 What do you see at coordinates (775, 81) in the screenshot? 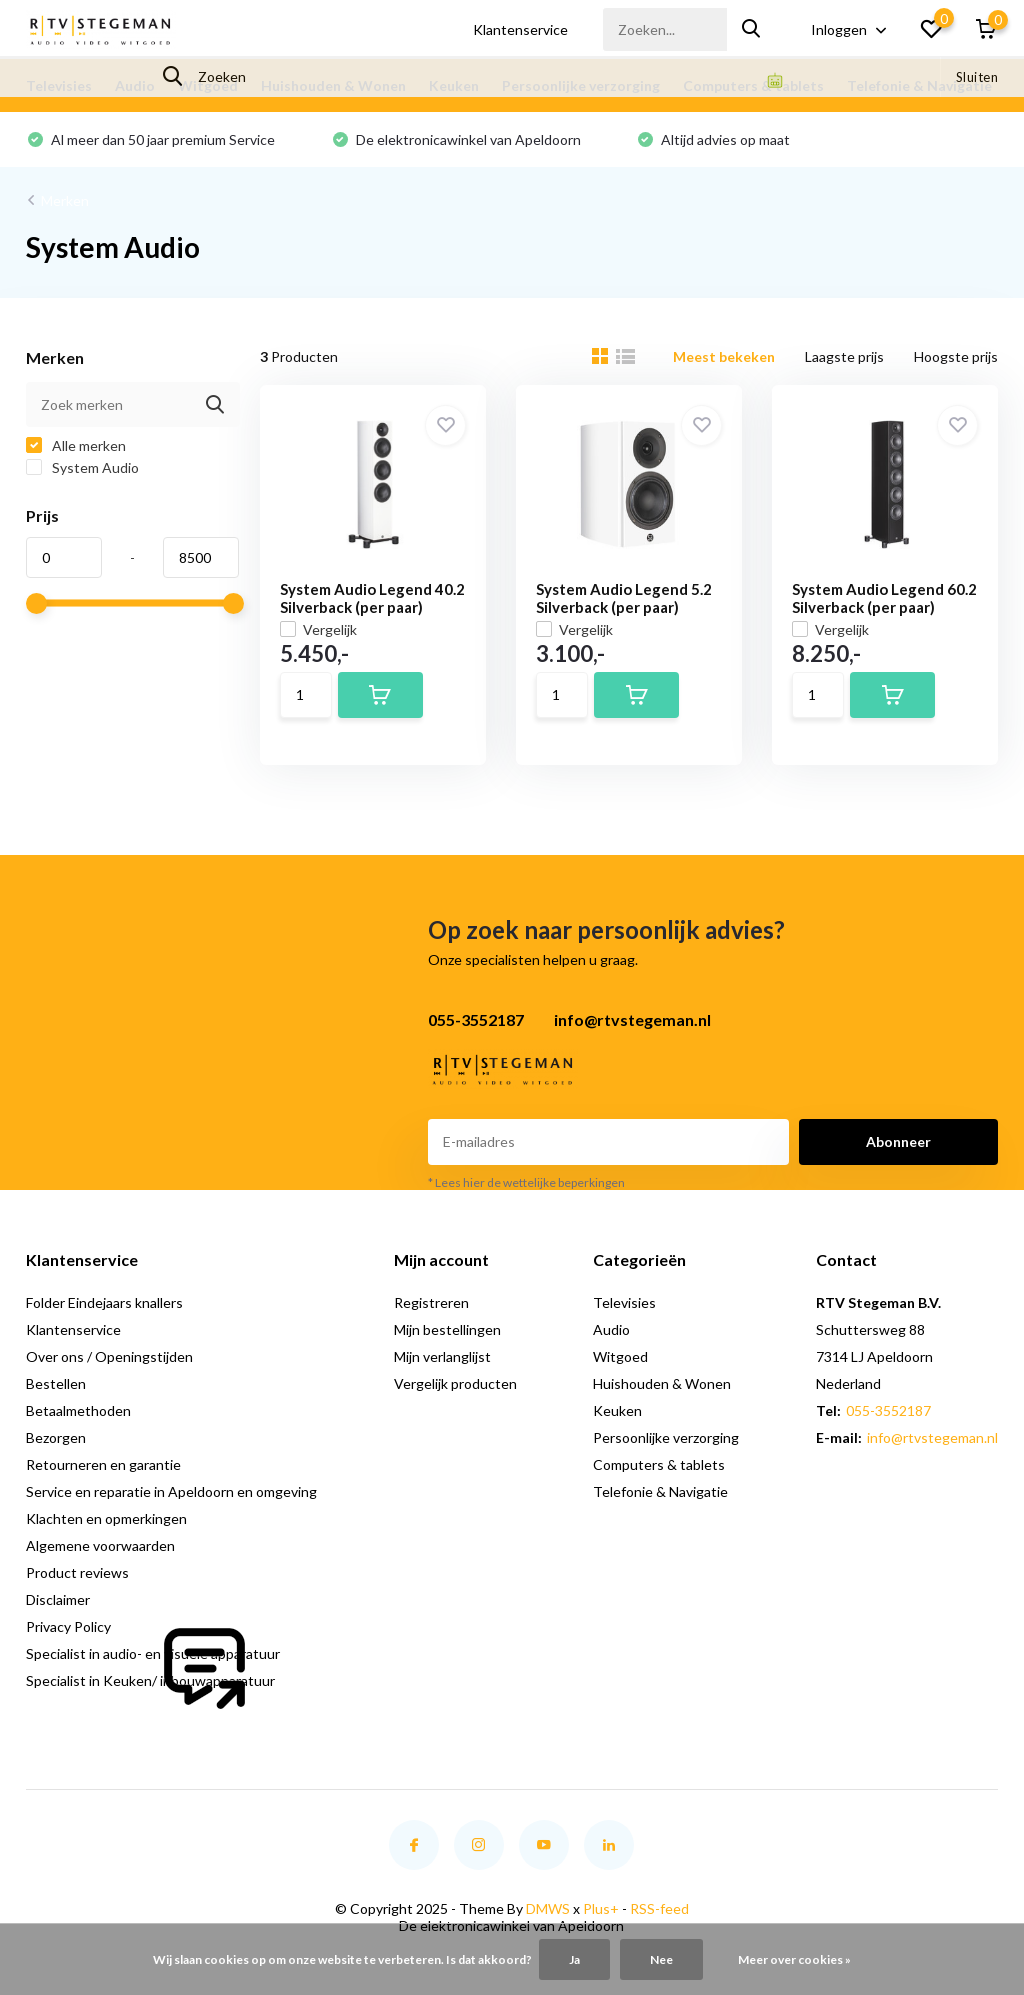
I see `access AI assistant or chatbot` at bounding box center [775, 81].